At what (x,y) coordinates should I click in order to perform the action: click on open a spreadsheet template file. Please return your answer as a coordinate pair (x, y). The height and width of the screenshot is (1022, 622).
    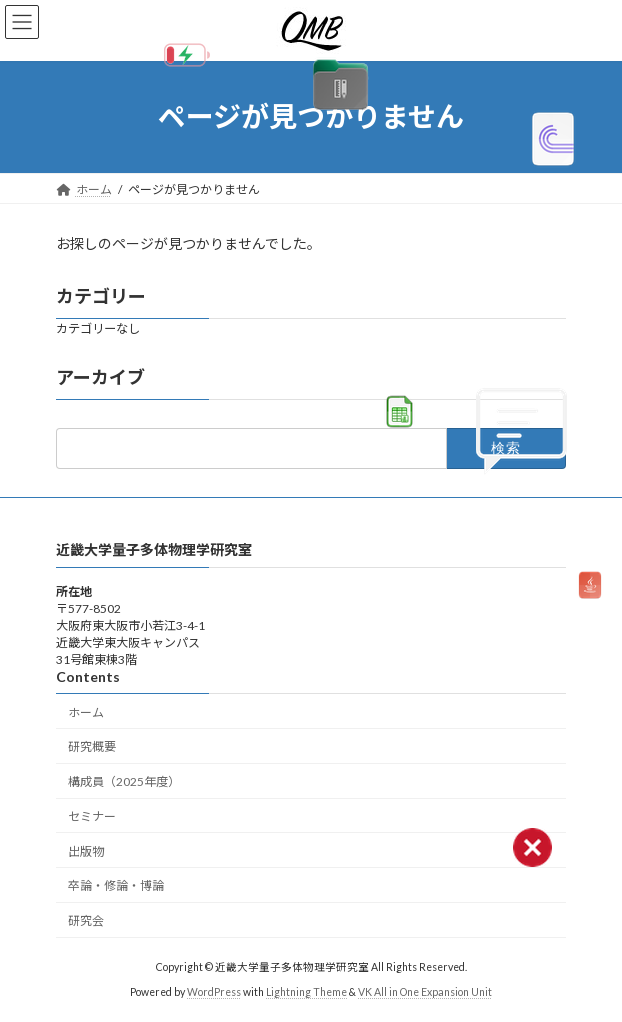
    Looking at the image, I should click on (399, 411).